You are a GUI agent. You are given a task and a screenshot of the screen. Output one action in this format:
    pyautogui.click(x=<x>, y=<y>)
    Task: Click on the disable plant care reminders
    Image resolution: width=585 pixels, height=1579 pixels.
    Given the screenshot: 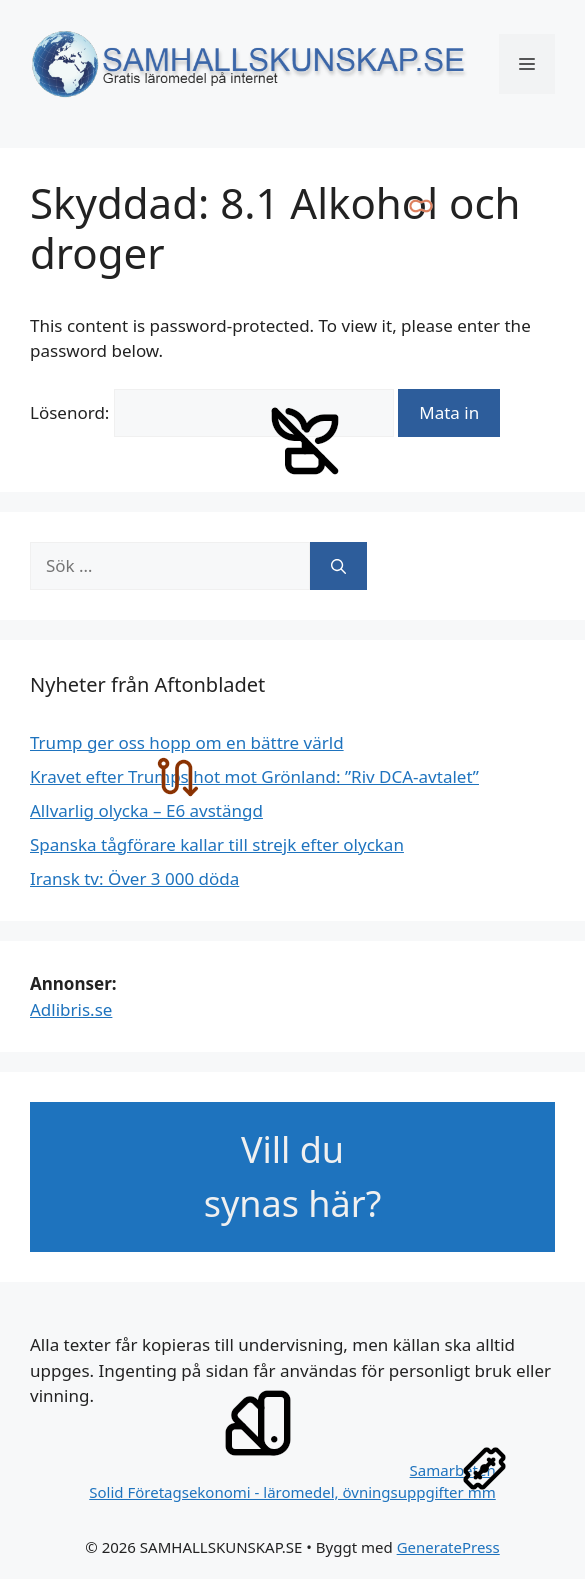 What is the action you would take?
    pyautogui.click(x=305, y=441)
    